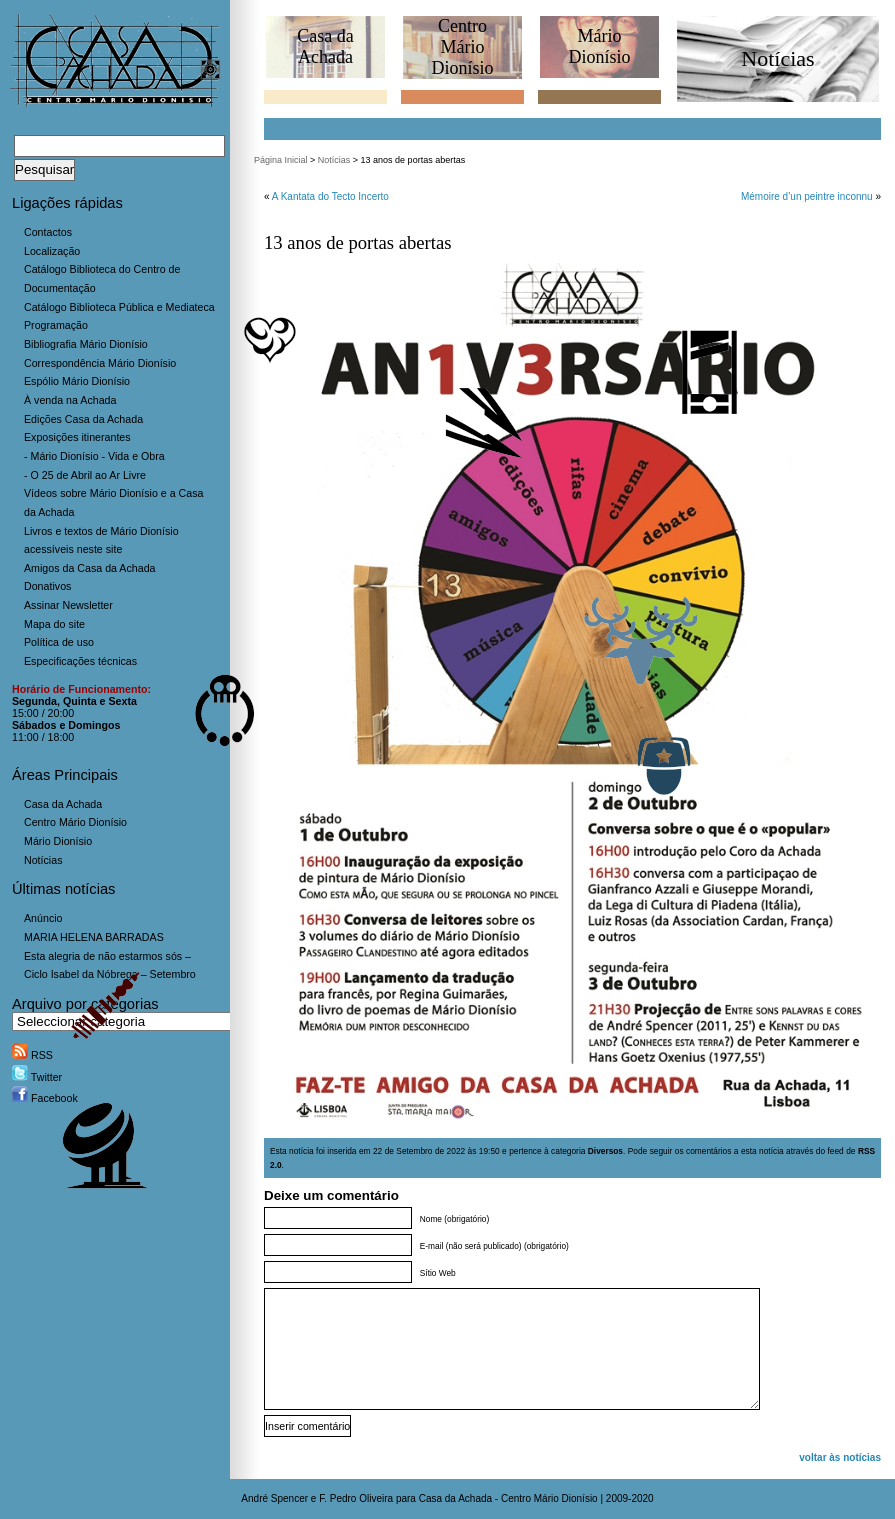 This screenshot has height=1519, width=895. Describe the element at coordinates (224, 710) in the screenshot. I see `equip a skull ring accessory` at that location.